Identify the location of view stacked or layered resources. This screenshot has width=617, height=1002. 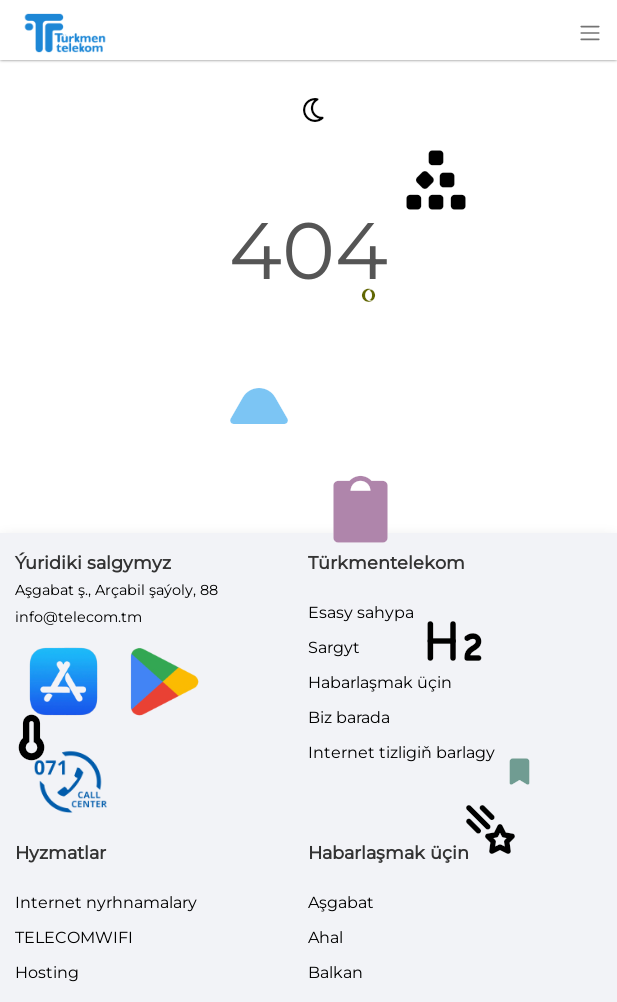
(436, 180).